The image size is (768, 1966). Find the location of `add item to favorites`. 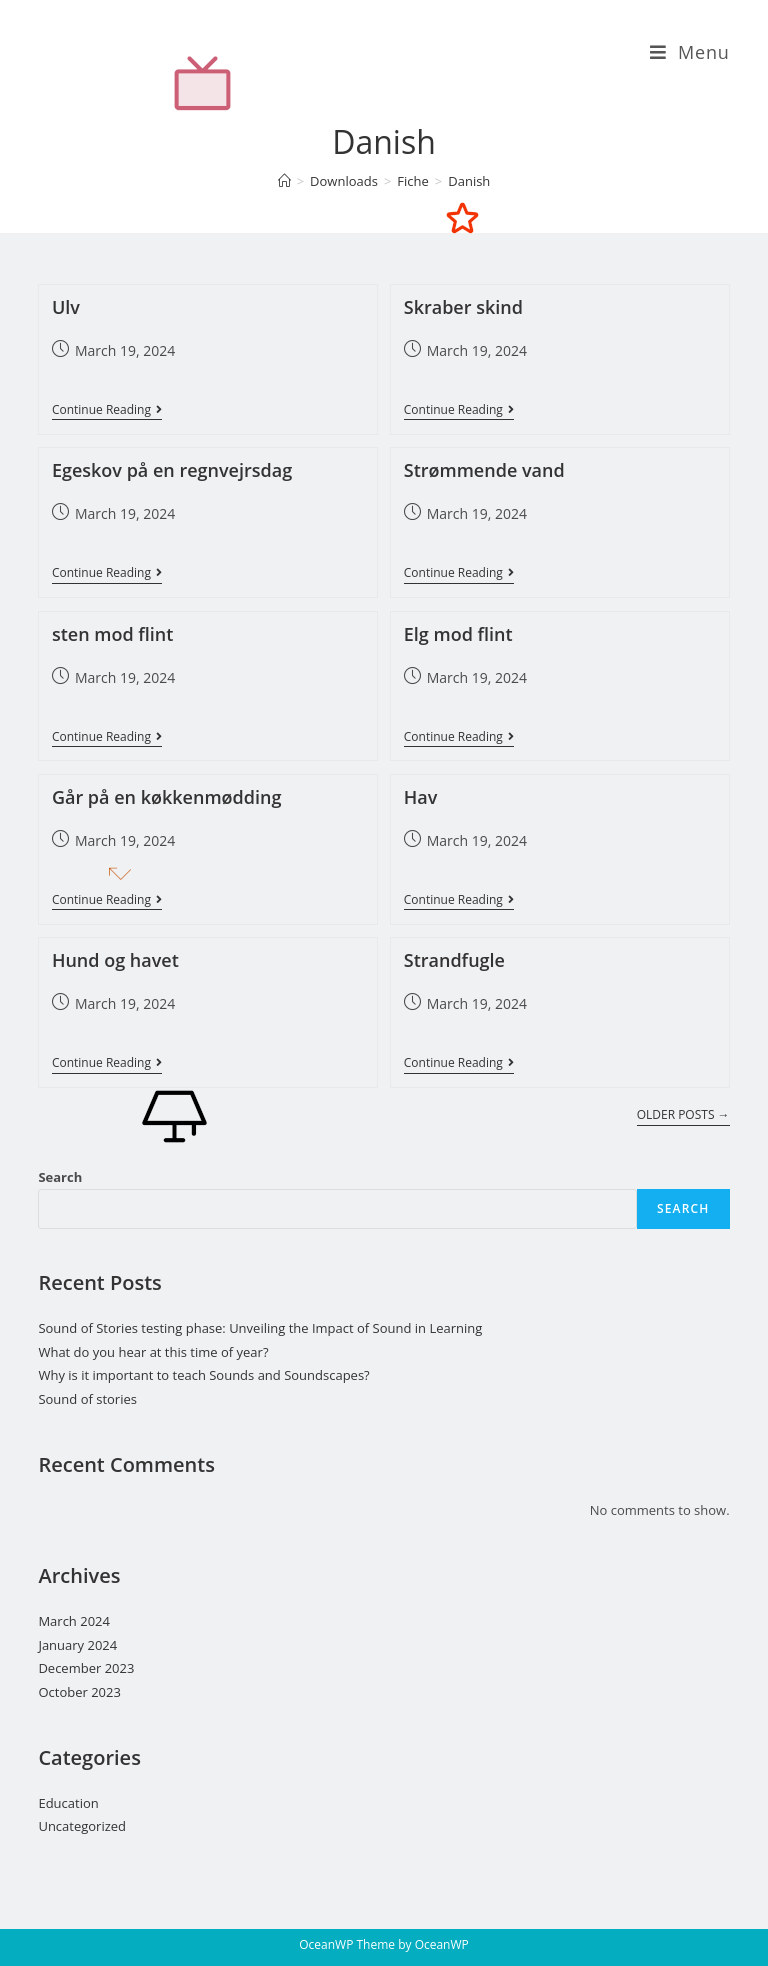

add item to favorites is located at coordinates (462, 218).